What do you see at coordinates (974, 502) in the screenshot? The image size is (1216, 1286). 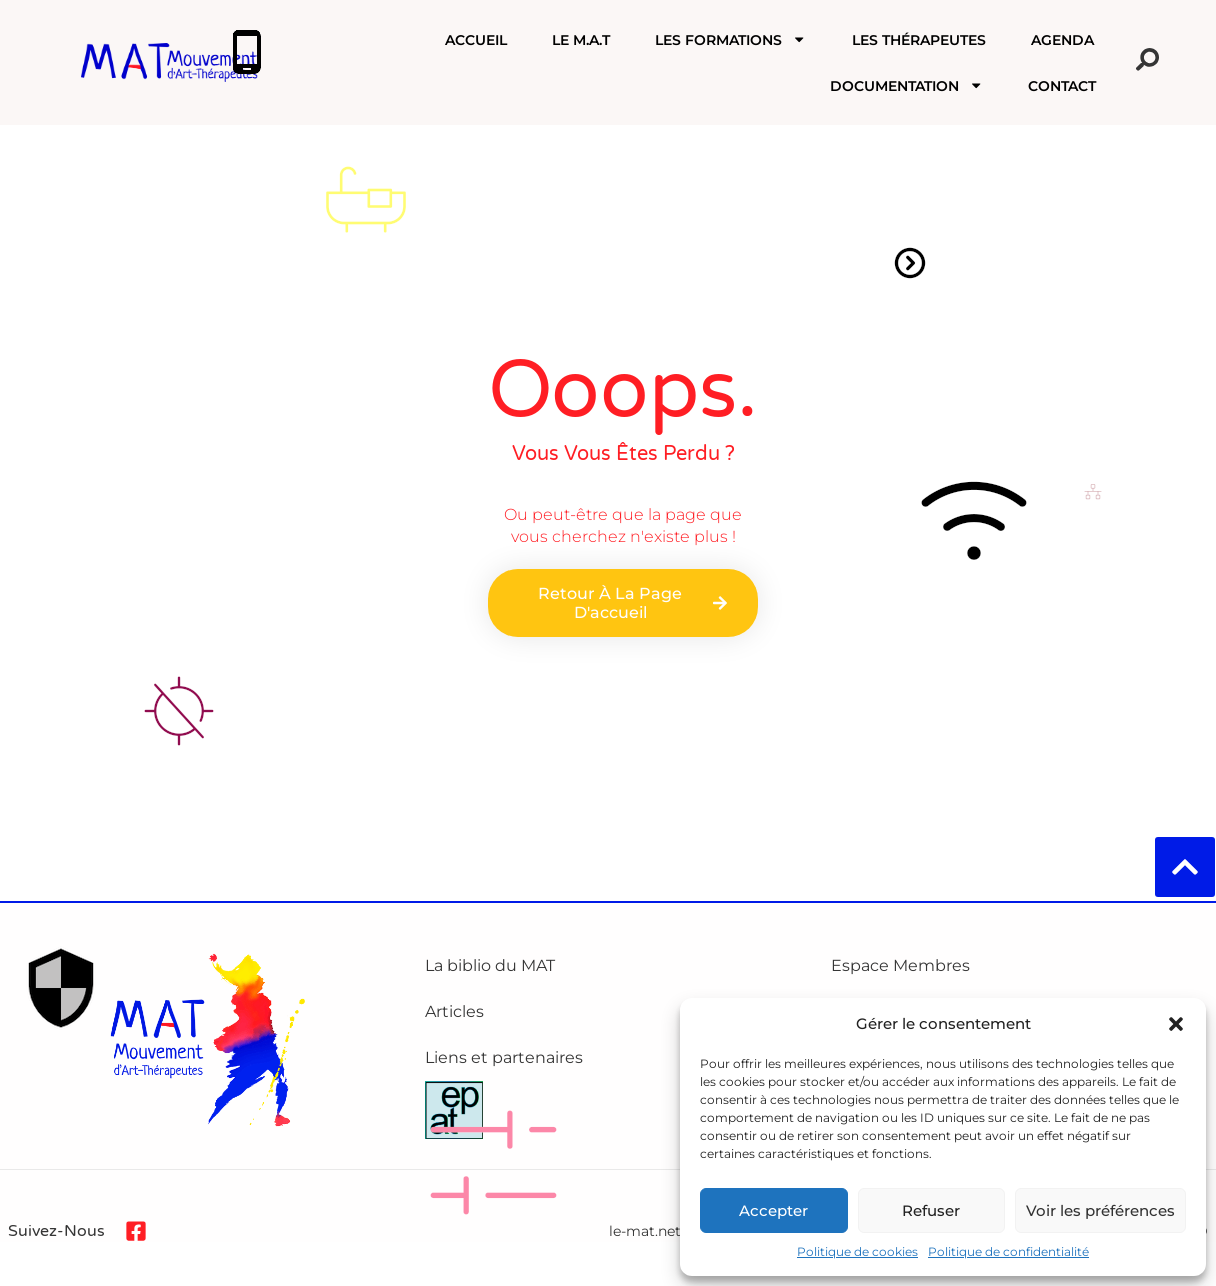 I see `indicates moderate wifi signal strength` at bounding box center [974, 502].